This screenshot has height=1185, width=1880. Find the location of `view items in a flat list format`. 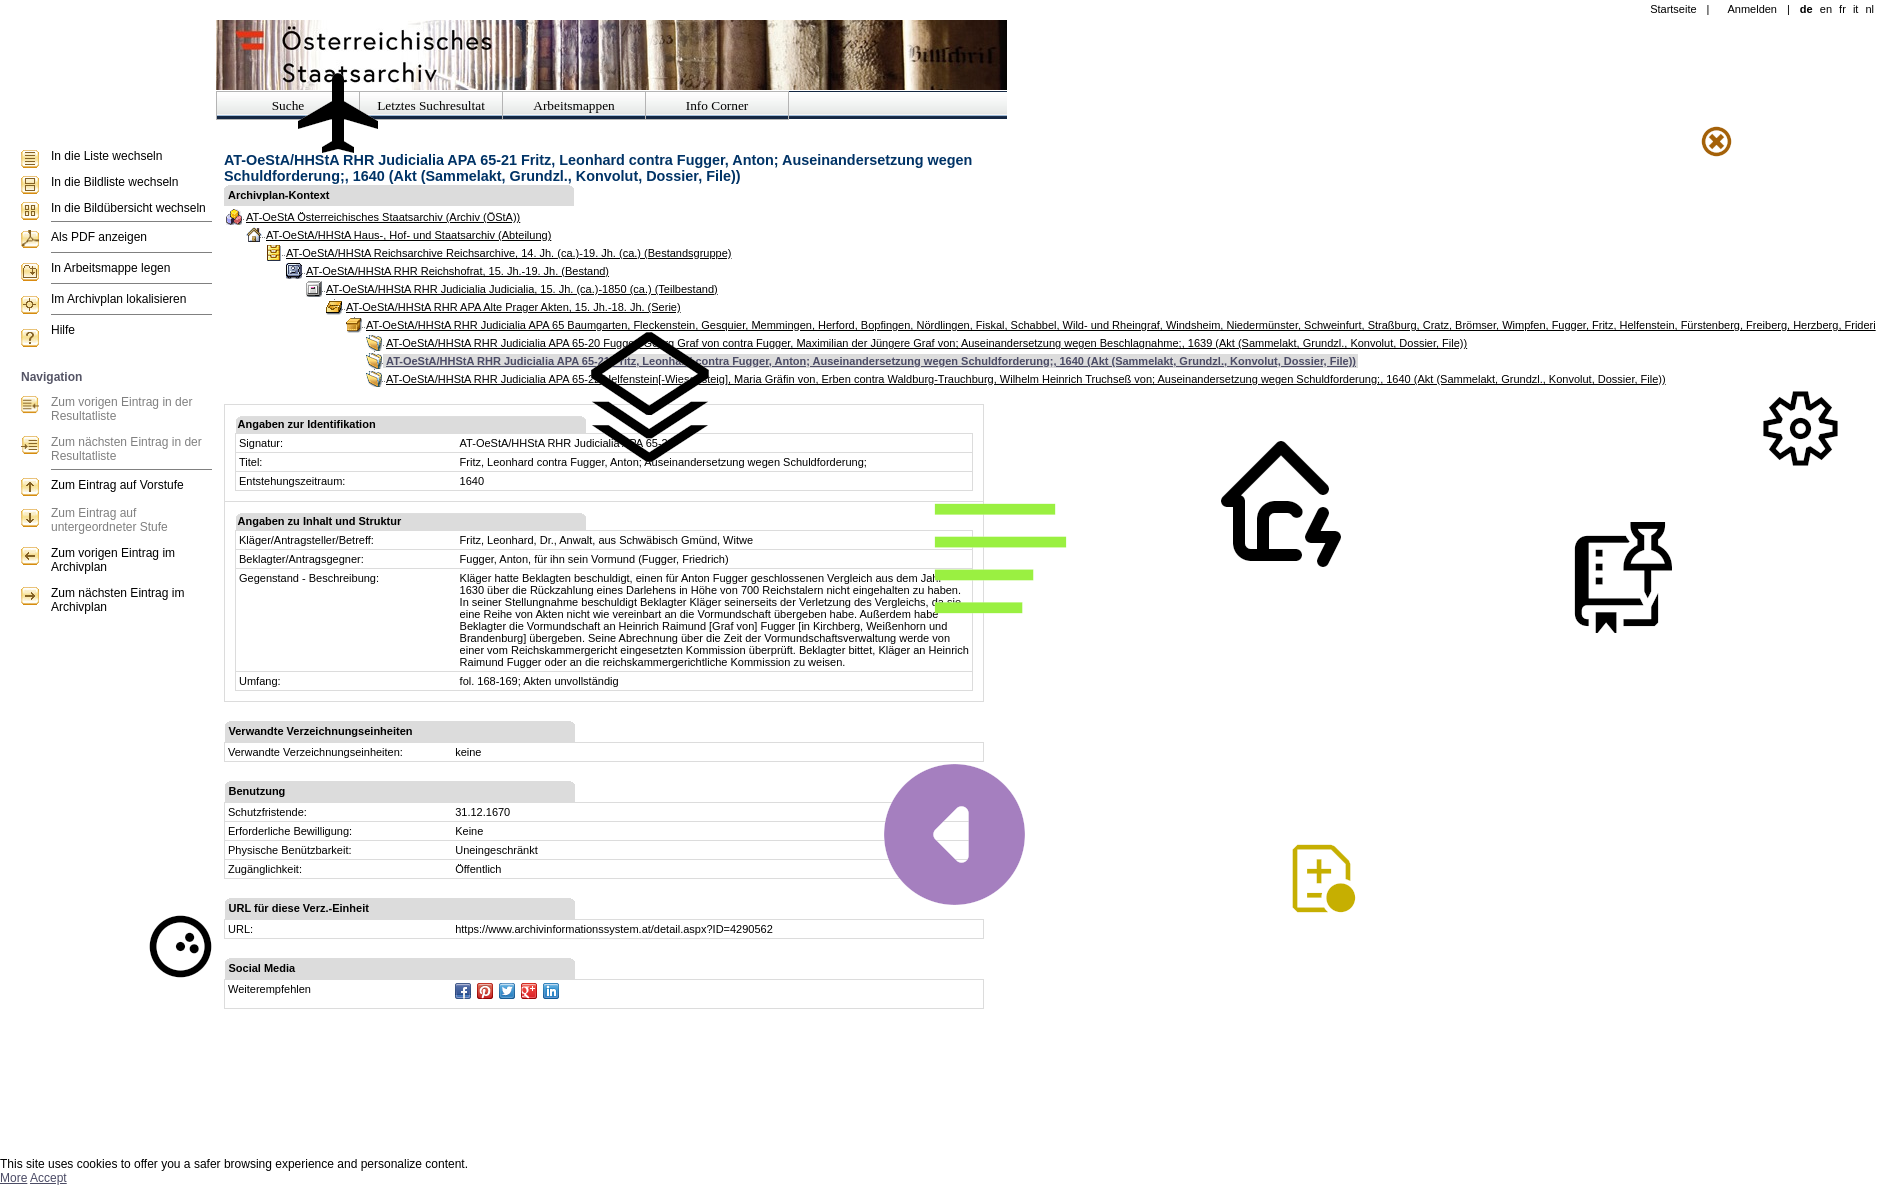

view items in a flat list format is located at coordinates (1000, 558).